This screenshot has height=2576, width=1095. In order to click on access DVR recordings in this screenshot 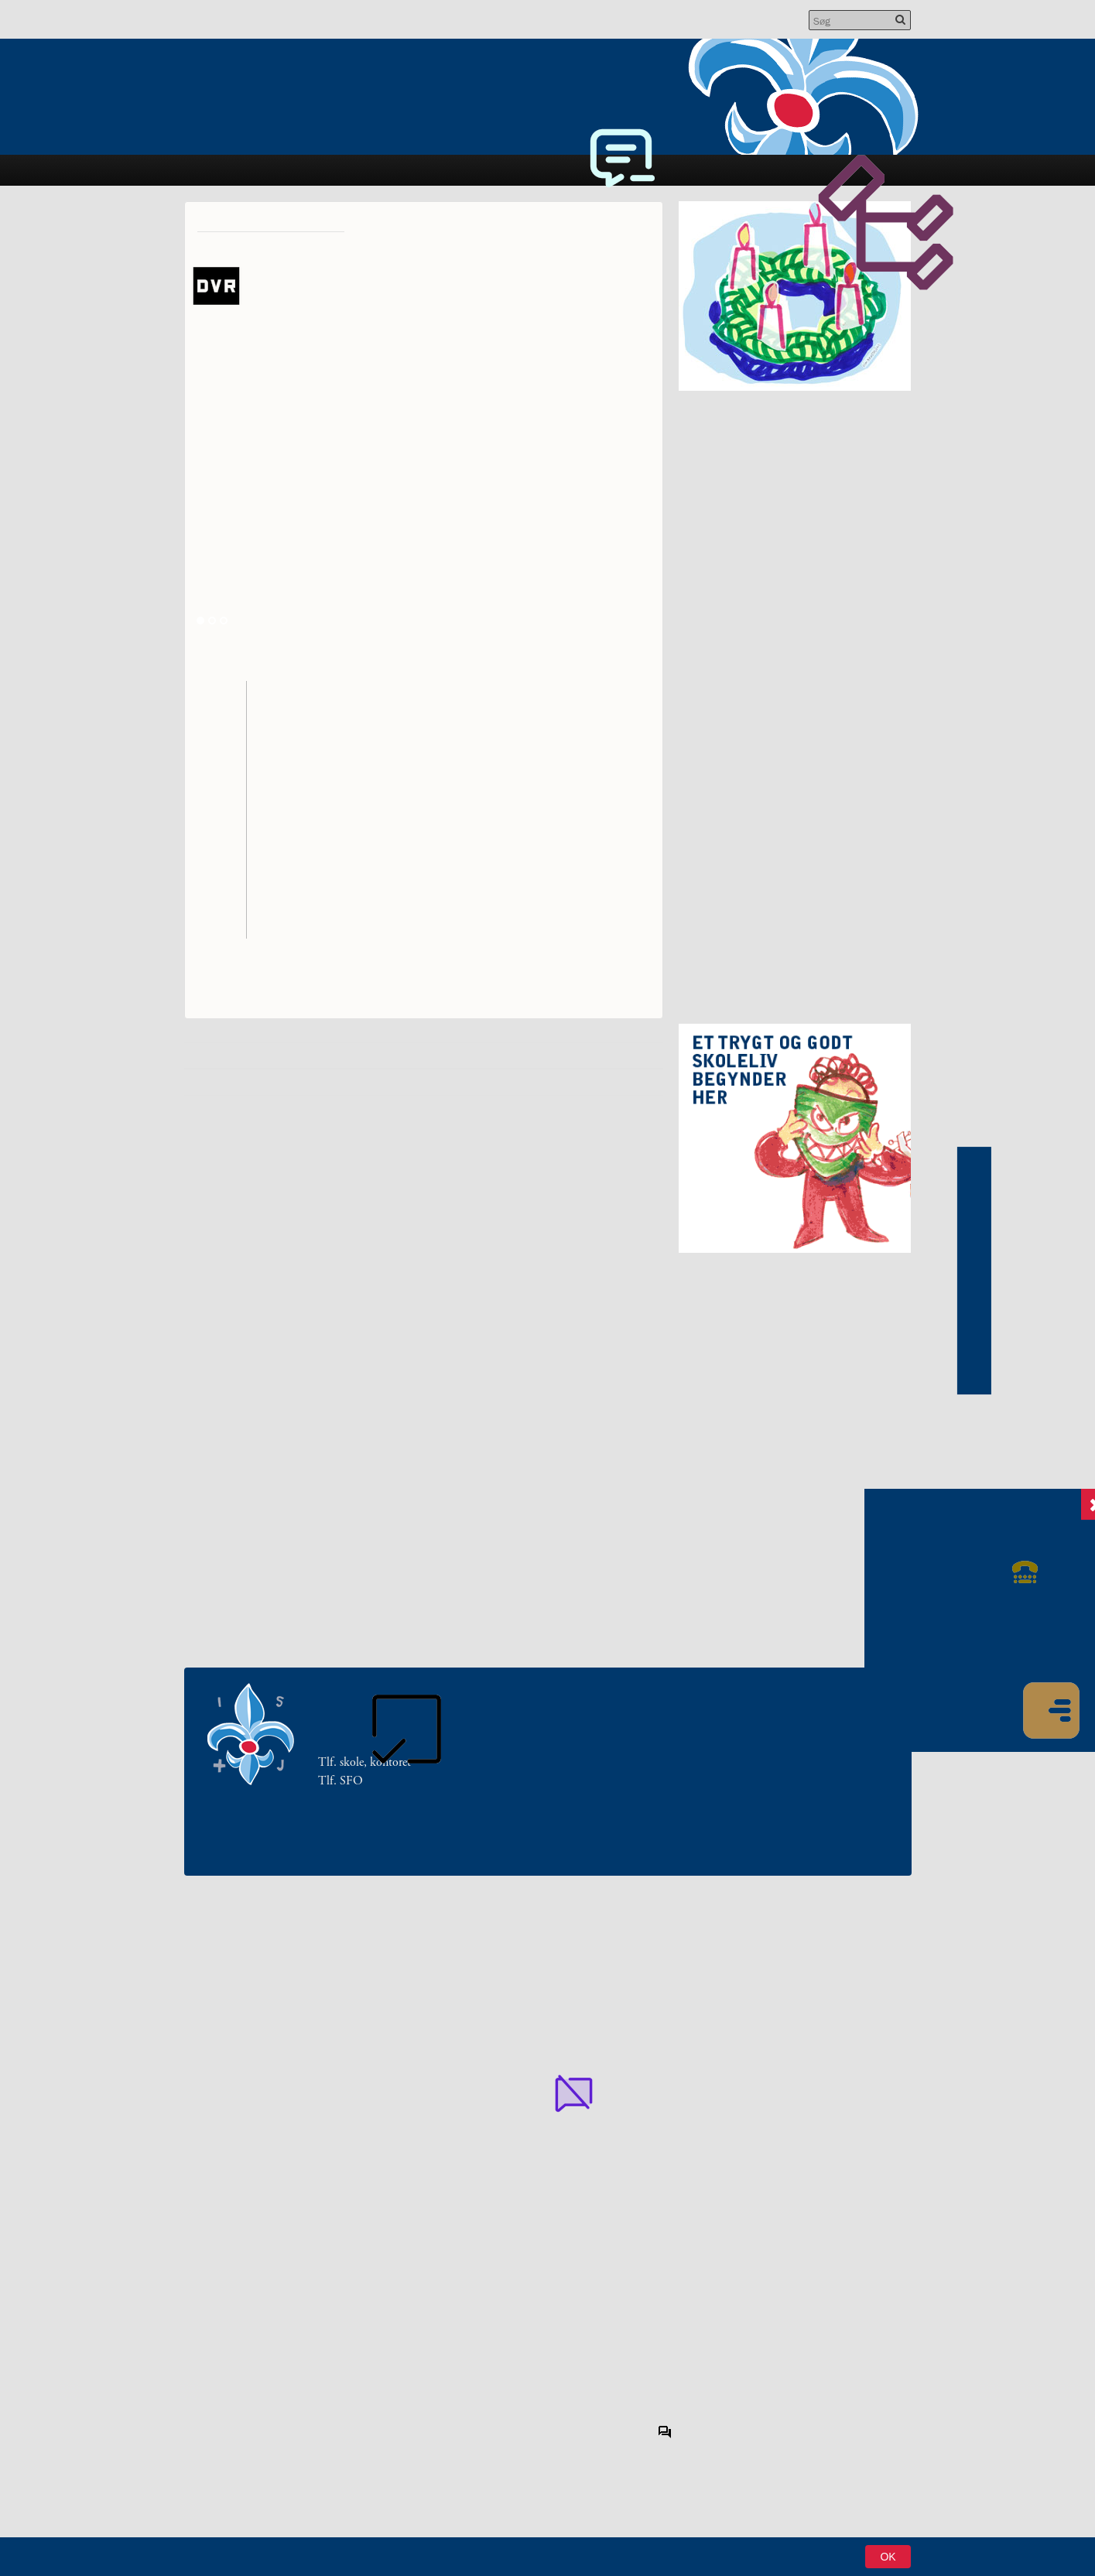, I will do `click(216, 286)`.